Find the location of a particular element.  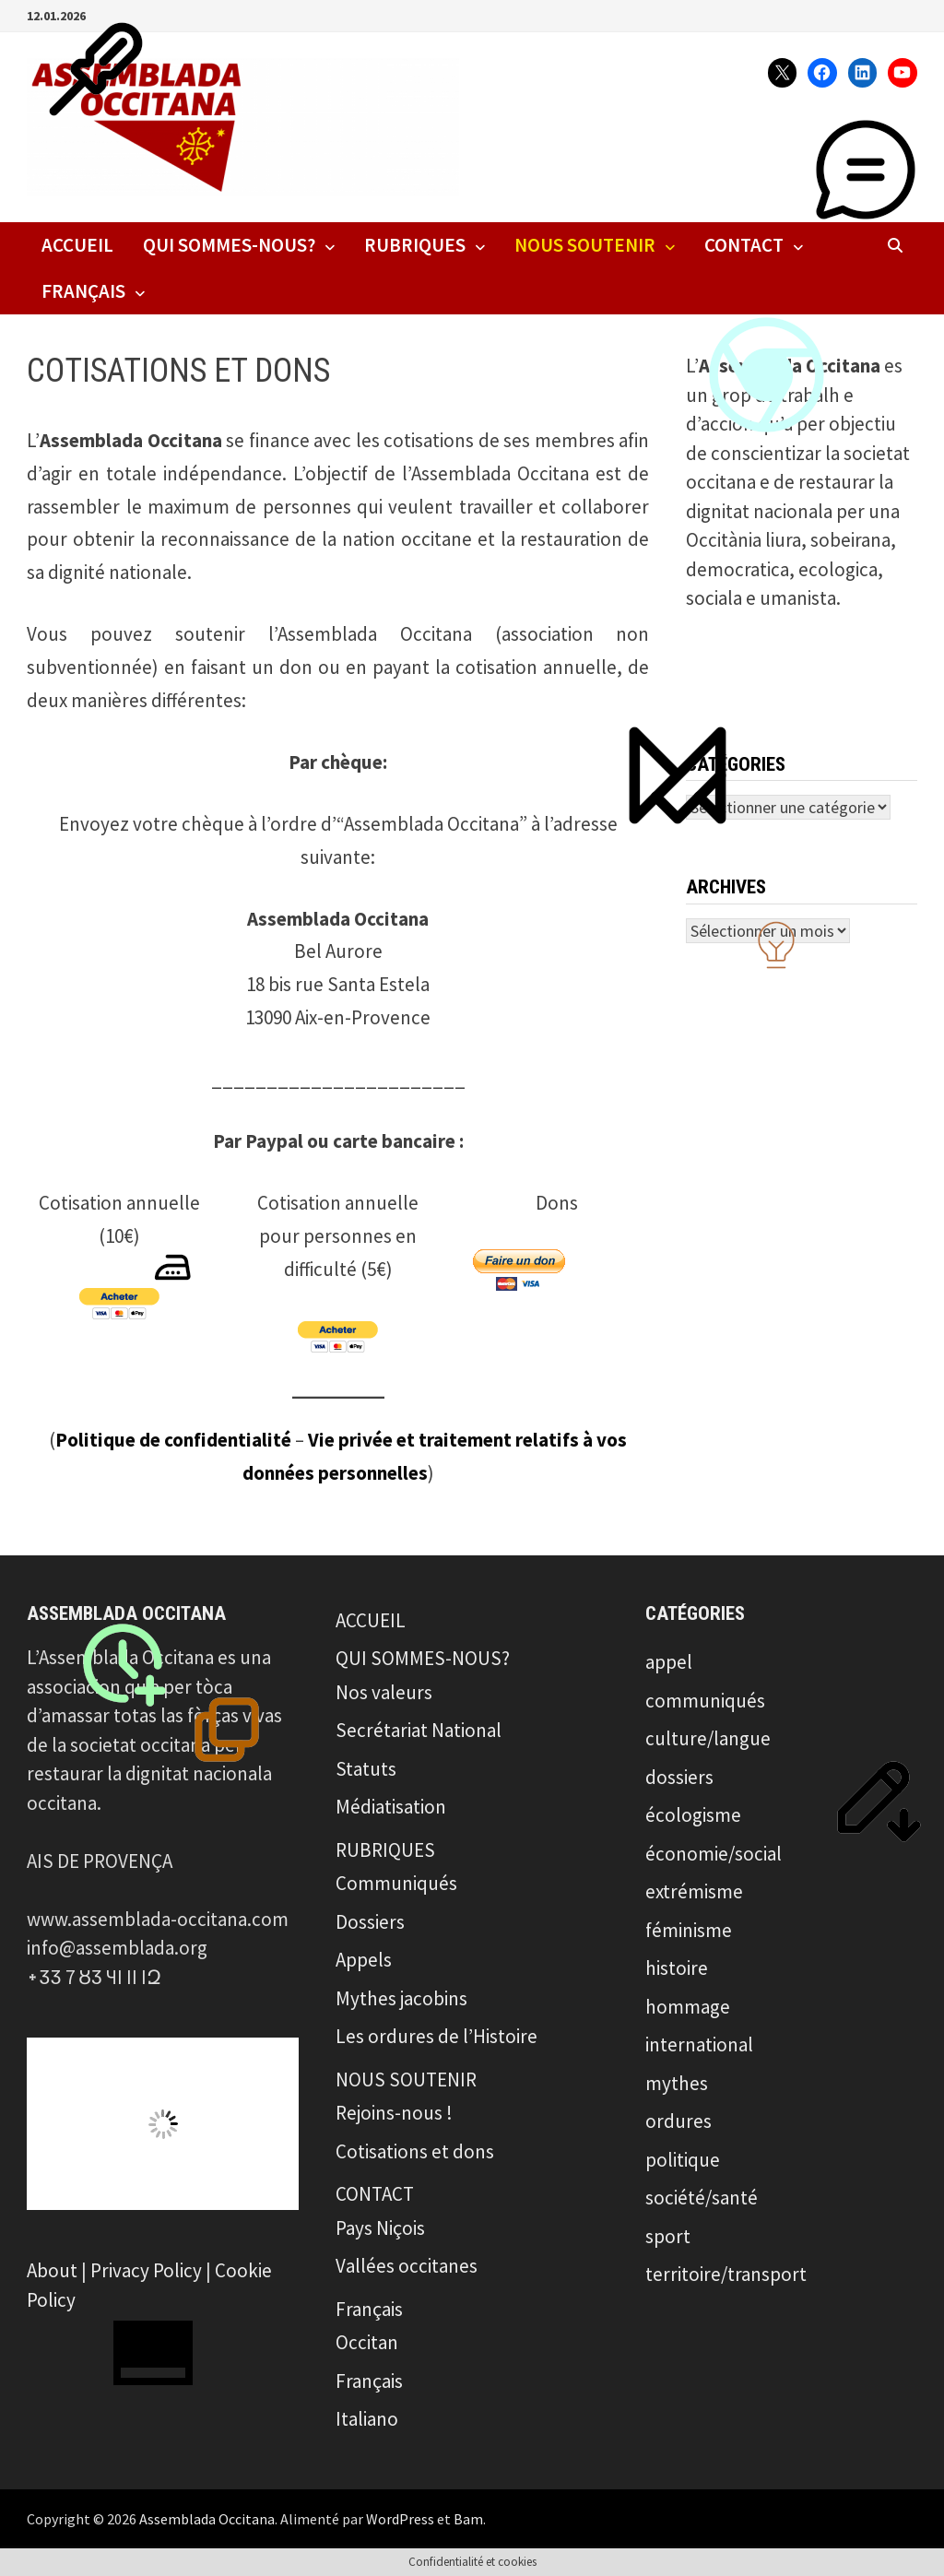

subtract or remove a layer from the stack is located at coordinates (227, 1730).